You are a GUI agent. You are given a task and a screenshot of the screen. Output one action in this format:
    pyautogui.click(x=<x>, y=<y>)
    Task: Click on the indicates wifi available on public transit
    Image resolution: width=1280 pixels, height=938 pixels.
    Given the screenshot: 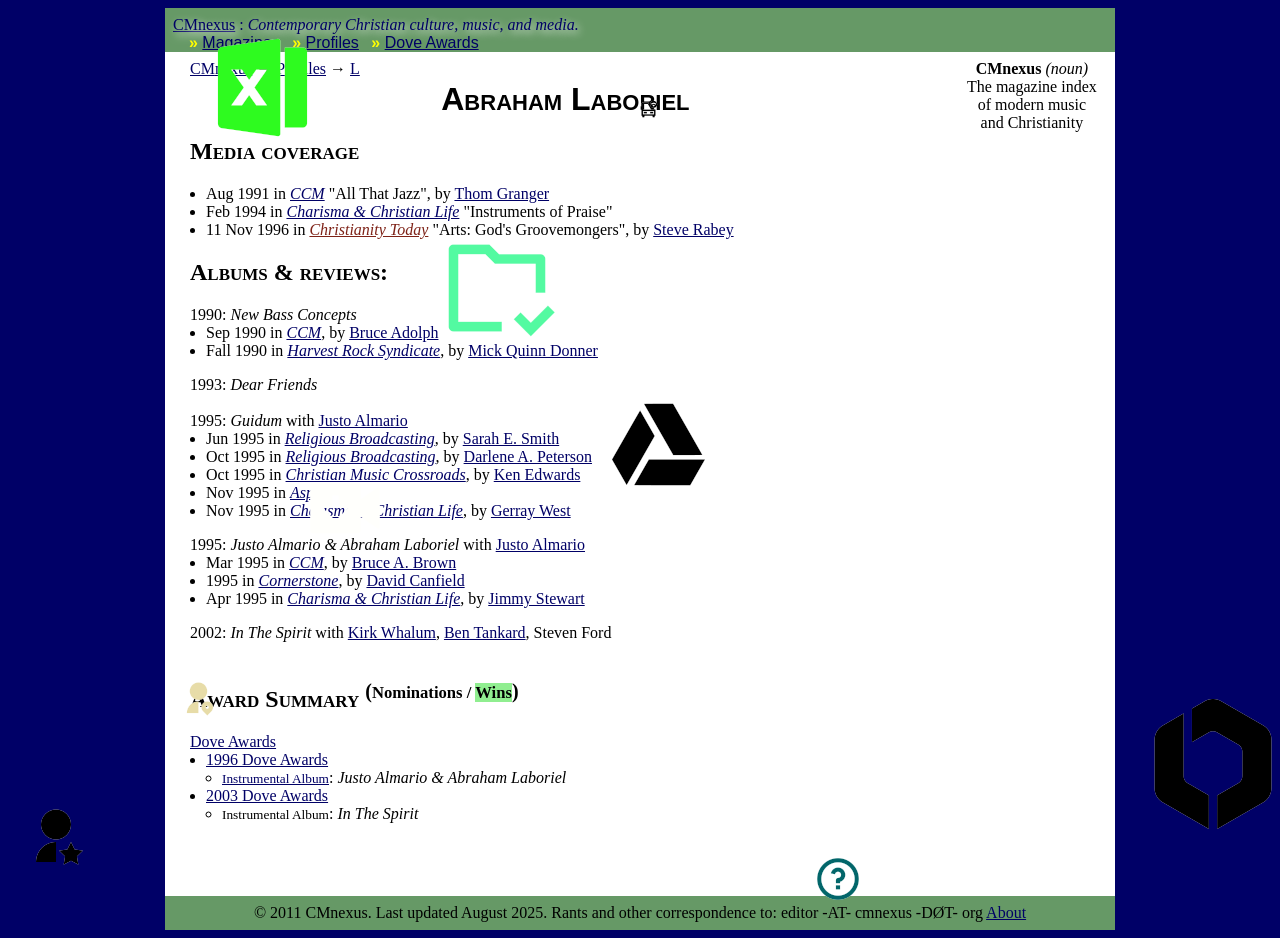 What is the action you would take?
    pyautogui.click(x=648, y=109)
    